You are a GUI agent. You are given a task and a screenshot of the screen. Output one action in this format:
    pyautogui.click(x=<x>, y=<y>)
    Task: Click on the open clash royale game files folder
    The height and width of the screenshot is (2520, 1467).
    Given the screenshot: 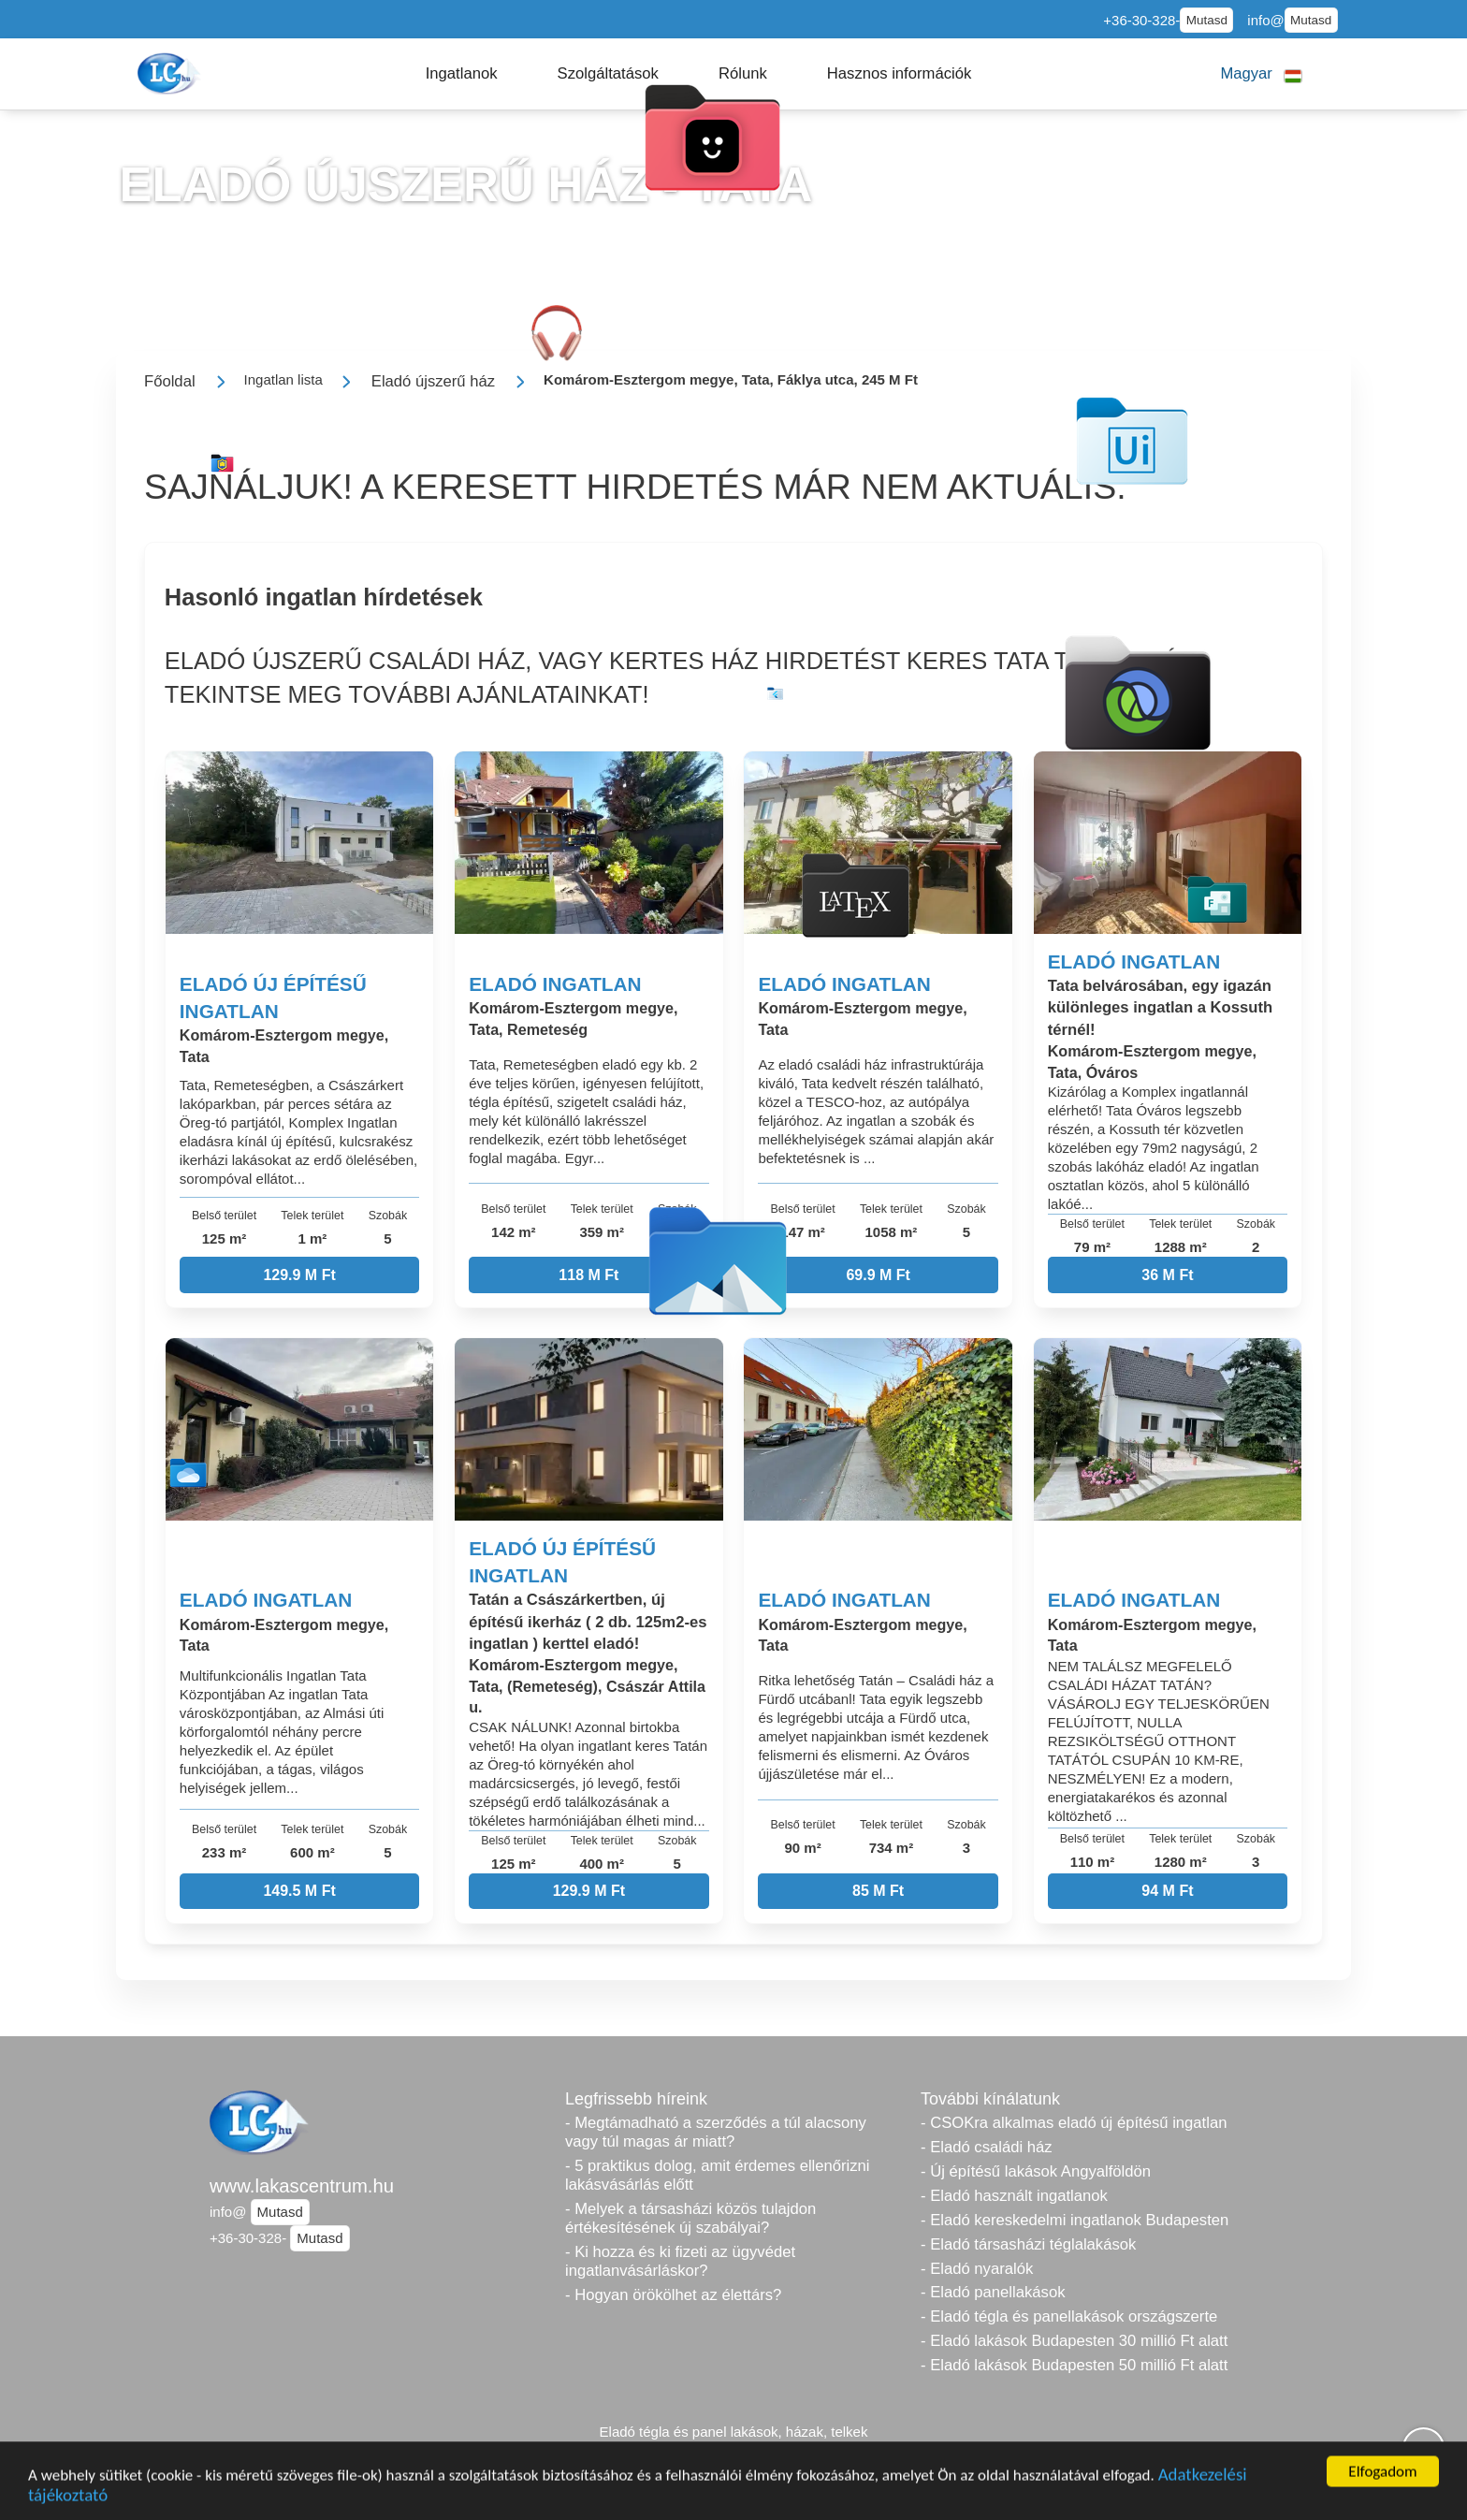 What is the action you would take?
    pyautogui.click(x=222, y=463)
    